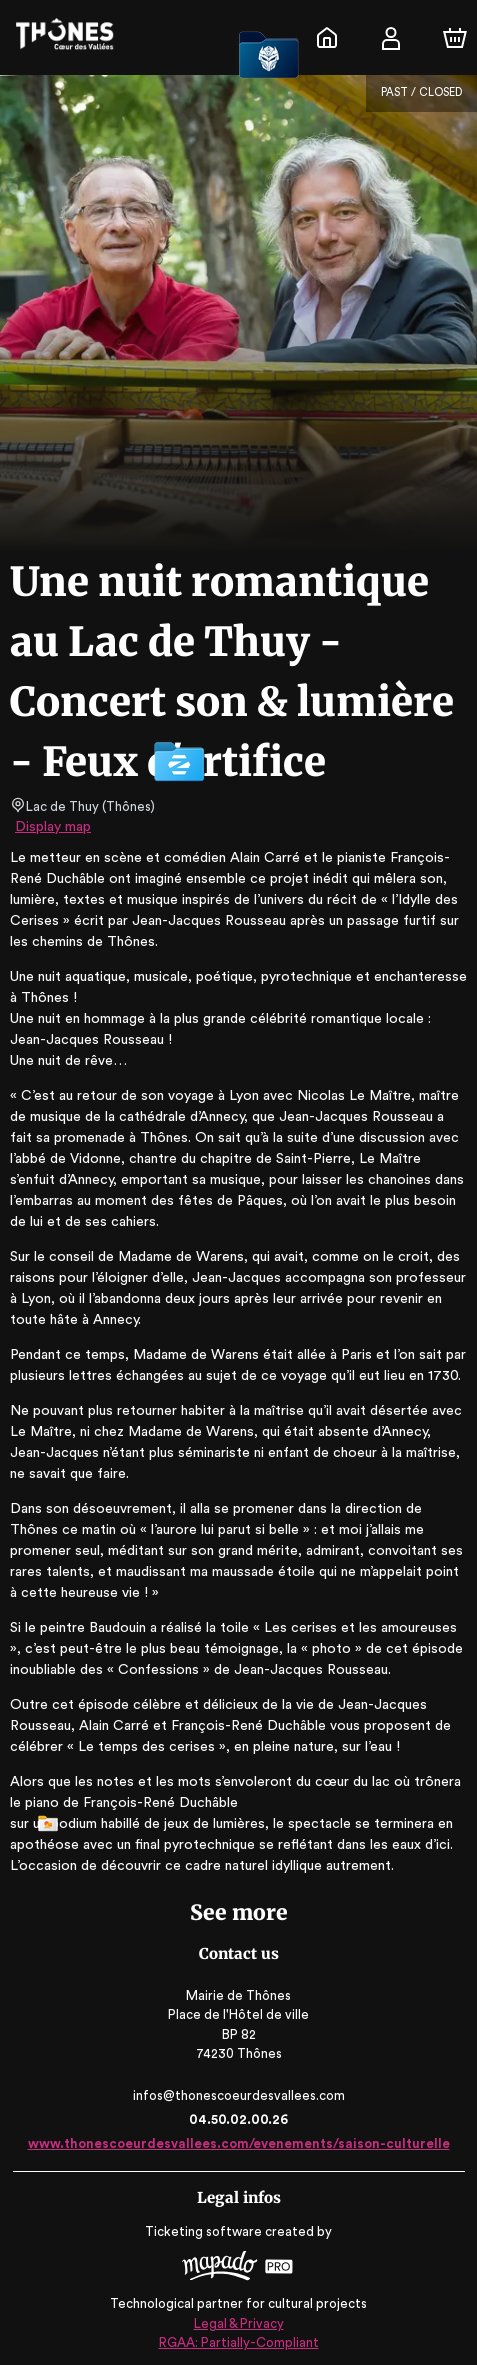  Describe the element at coordinates (179, 763) in the screenshot. I see `open zorin os system folder` at that location.